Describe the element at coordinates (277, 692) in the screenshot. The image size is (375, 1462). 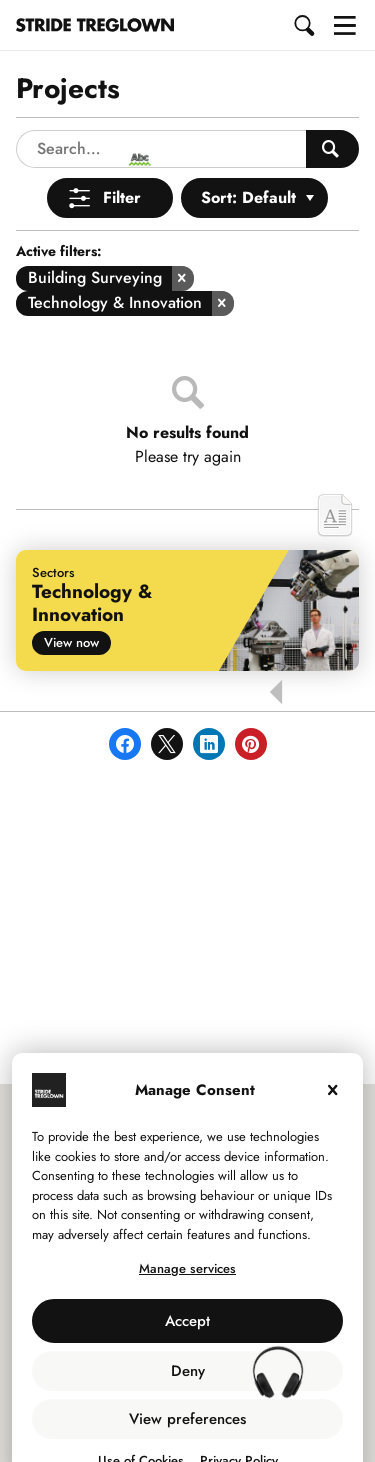
I see `navigate to the previous item or screen` at that location.